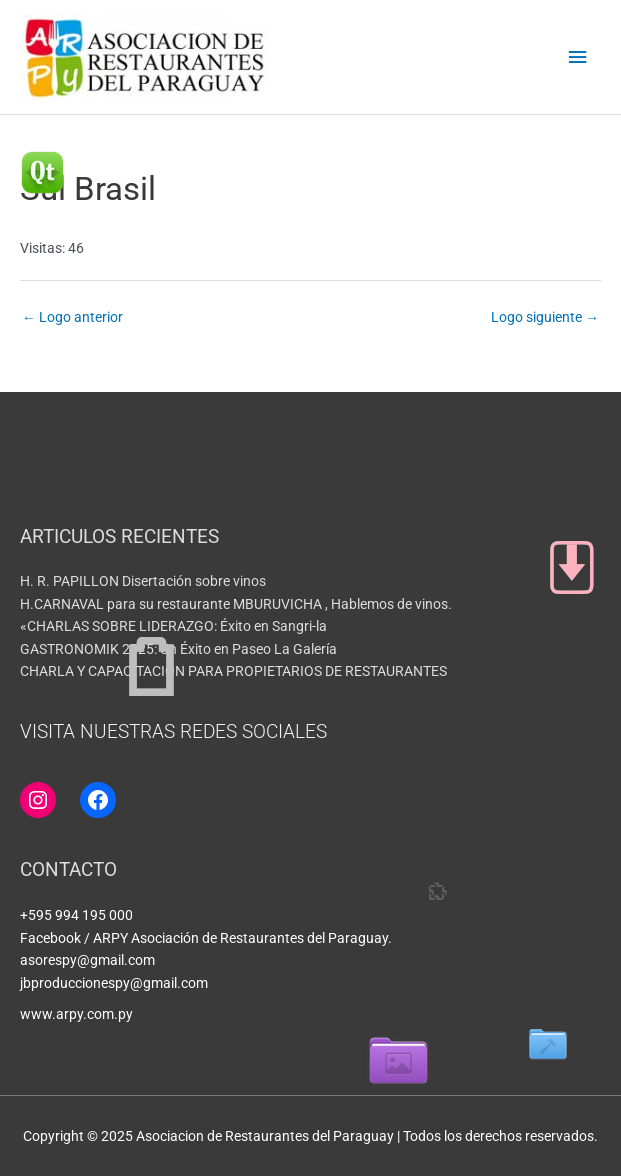  What do you see at coordinates (437, 891) in the screenshot?
I see `manage browser extensions` at bounding box center [437, 891].